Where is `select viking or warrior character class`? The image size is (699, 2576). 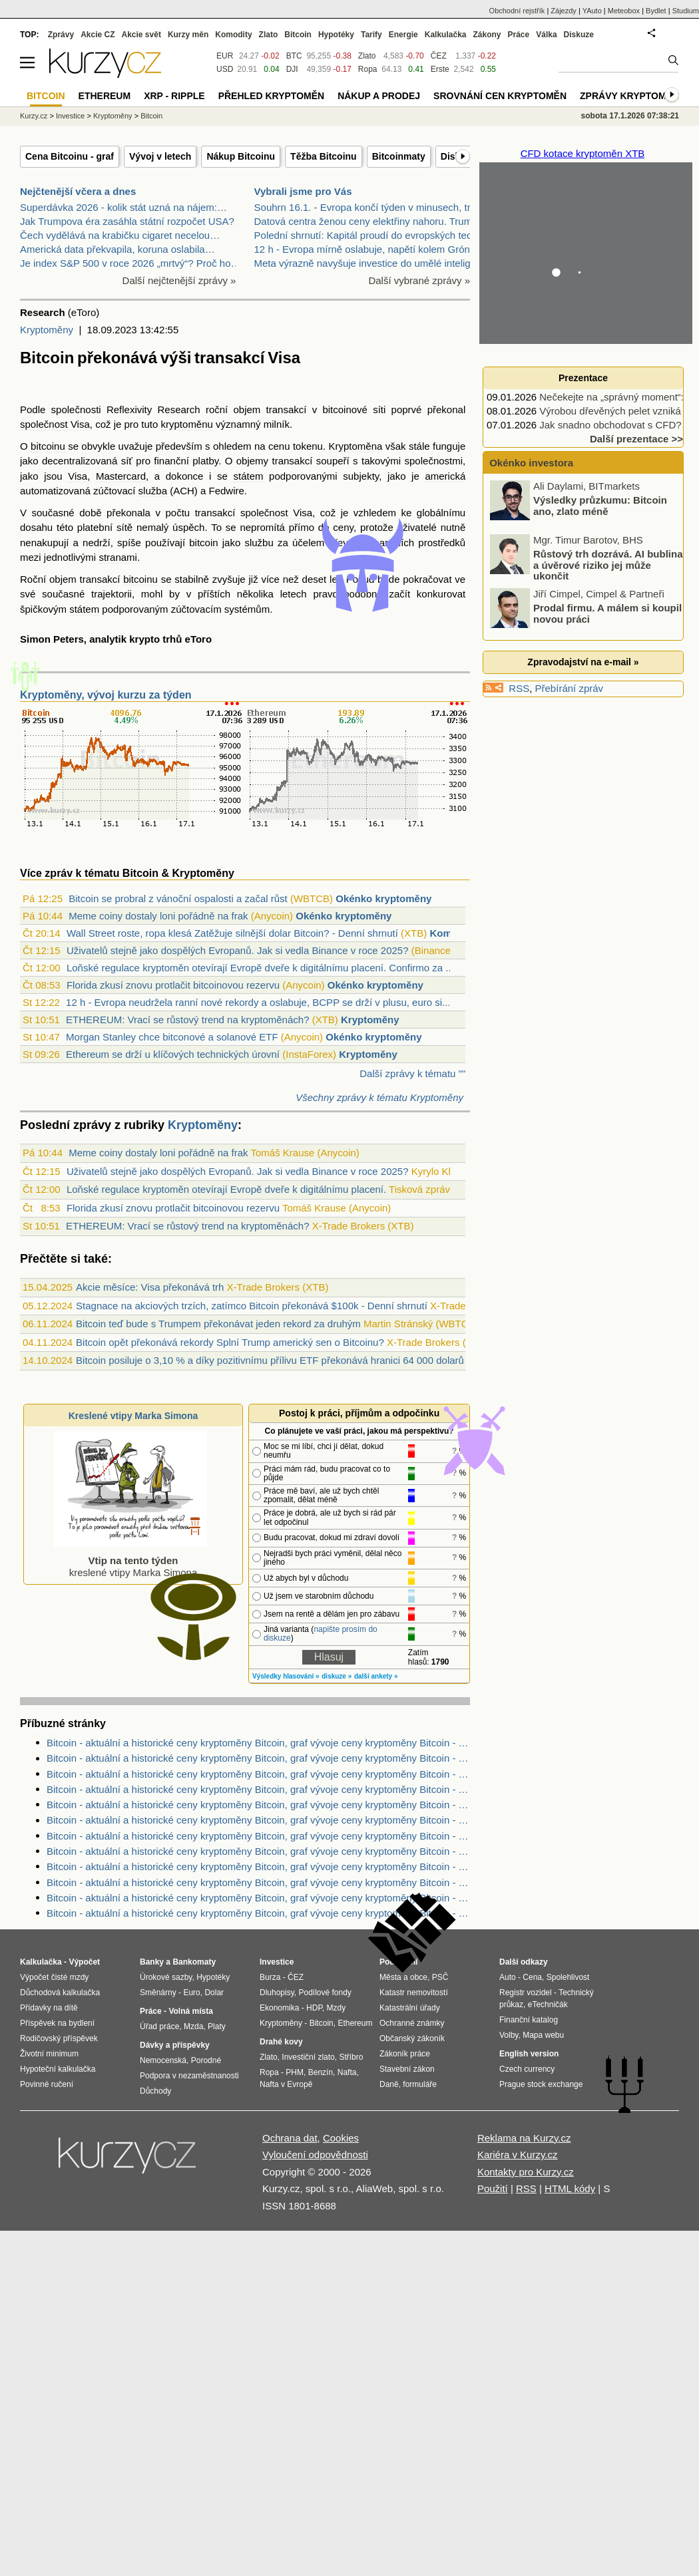 select viking or warrior character class is located at coordinates (363, 565).